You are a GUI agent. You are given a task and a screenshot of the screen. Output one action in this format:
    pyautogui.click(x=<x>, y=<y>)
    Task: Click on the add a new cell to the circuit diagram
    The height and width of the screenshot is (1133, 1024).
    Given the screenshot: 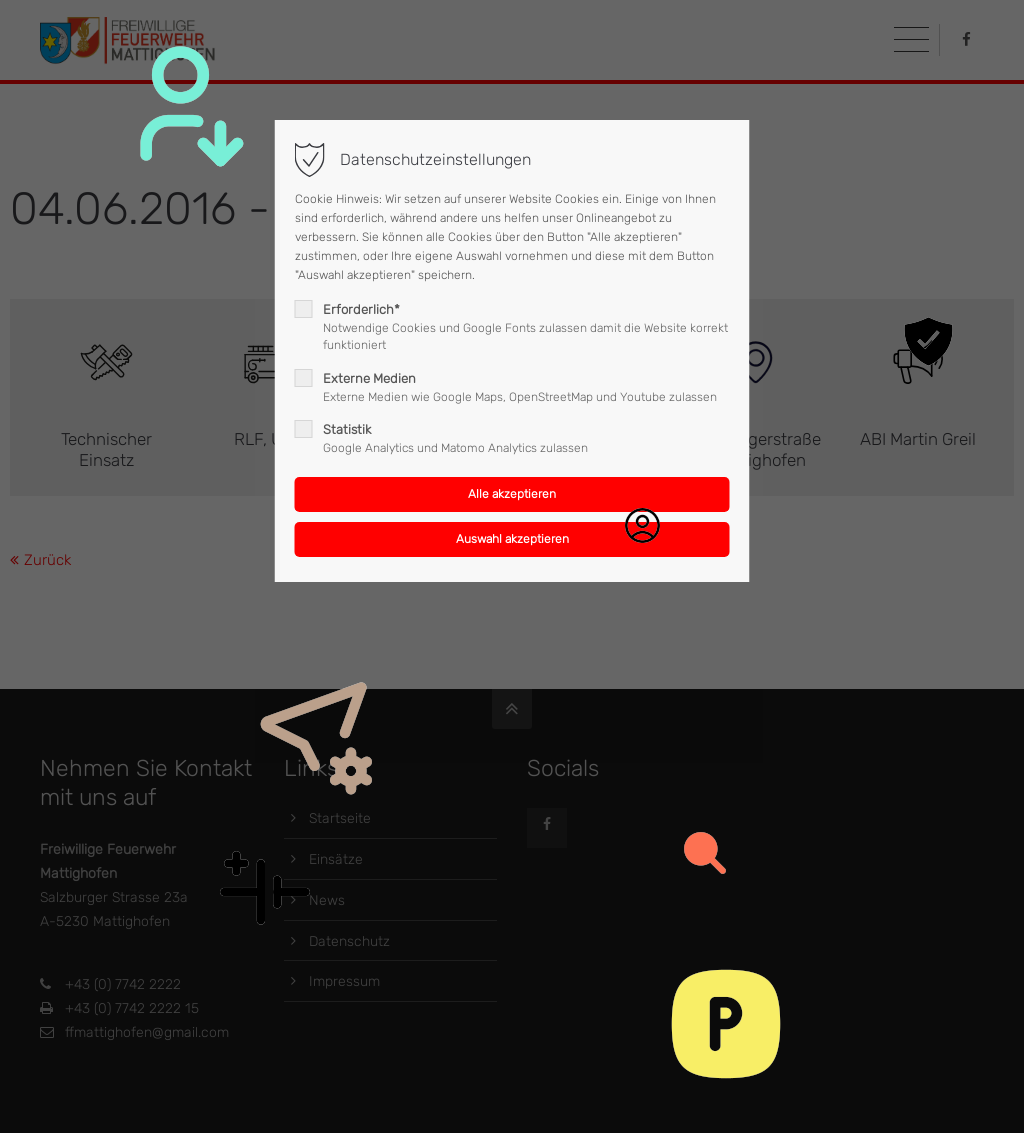 What is the action you would take?
    pyautogui.click(x=265, y=892)
    